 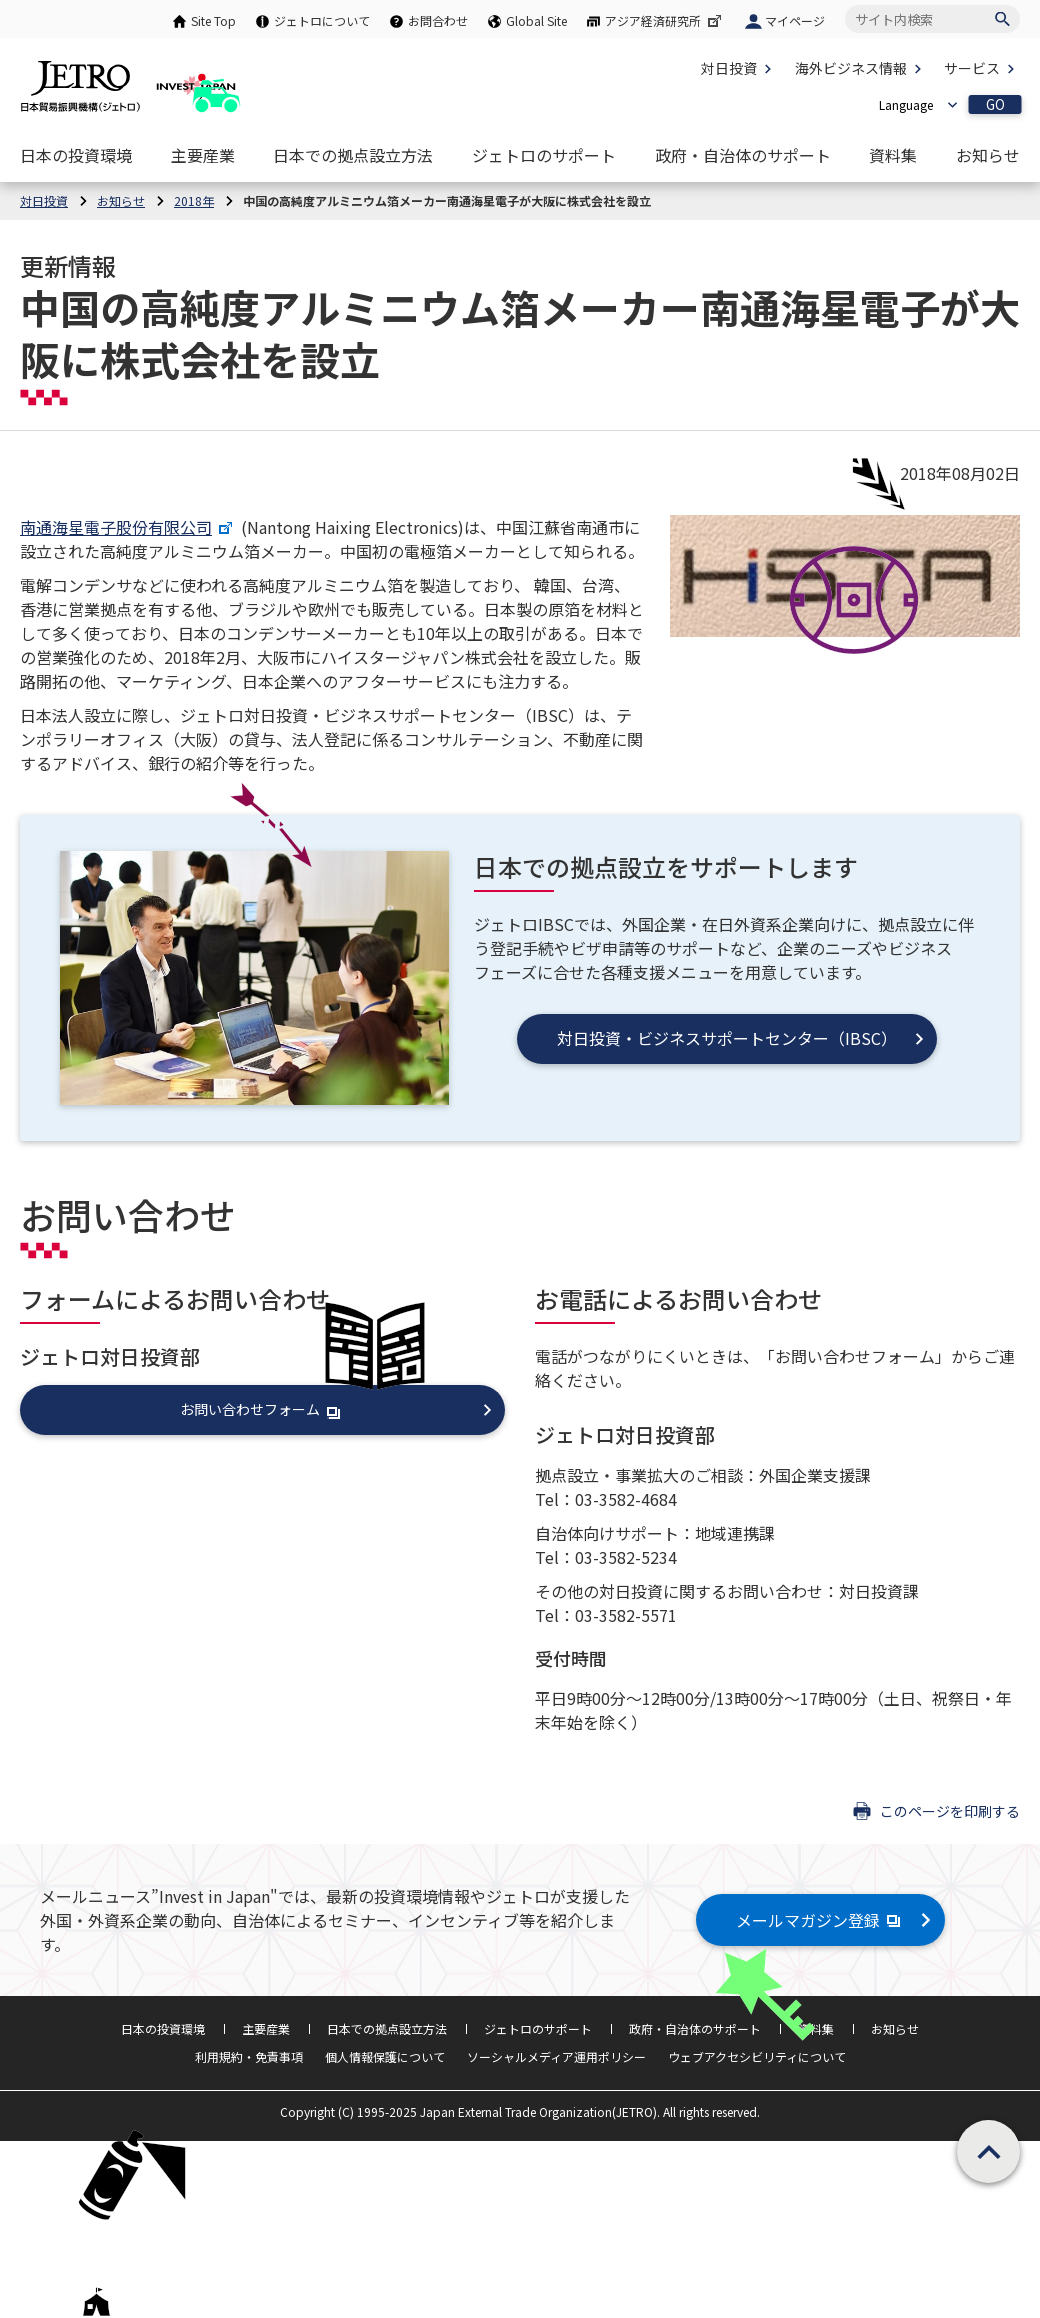 I want to click on indicates a combo attack or chain skill, so click(x=879, y=484).